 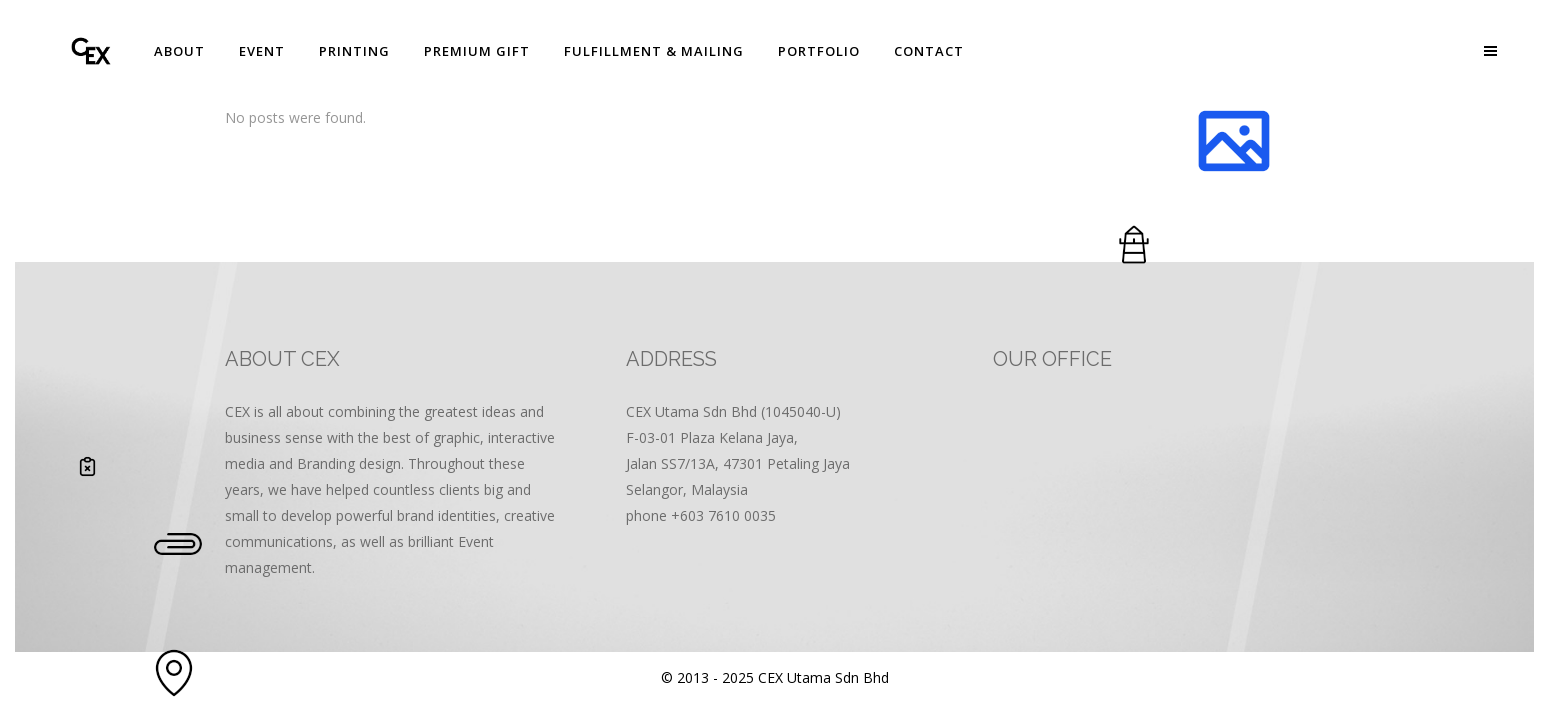 What do you see at coordinates (174, 673) in the screenshot?
I see `view location on map` at bounding box center [174, 673].